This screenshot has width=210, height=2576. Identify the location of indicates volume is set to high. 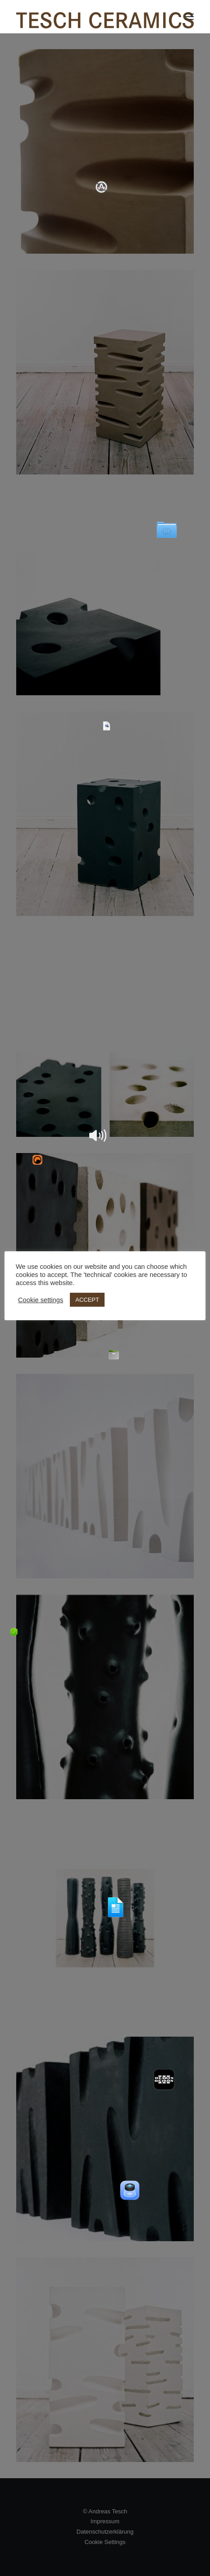
(98, 1135).